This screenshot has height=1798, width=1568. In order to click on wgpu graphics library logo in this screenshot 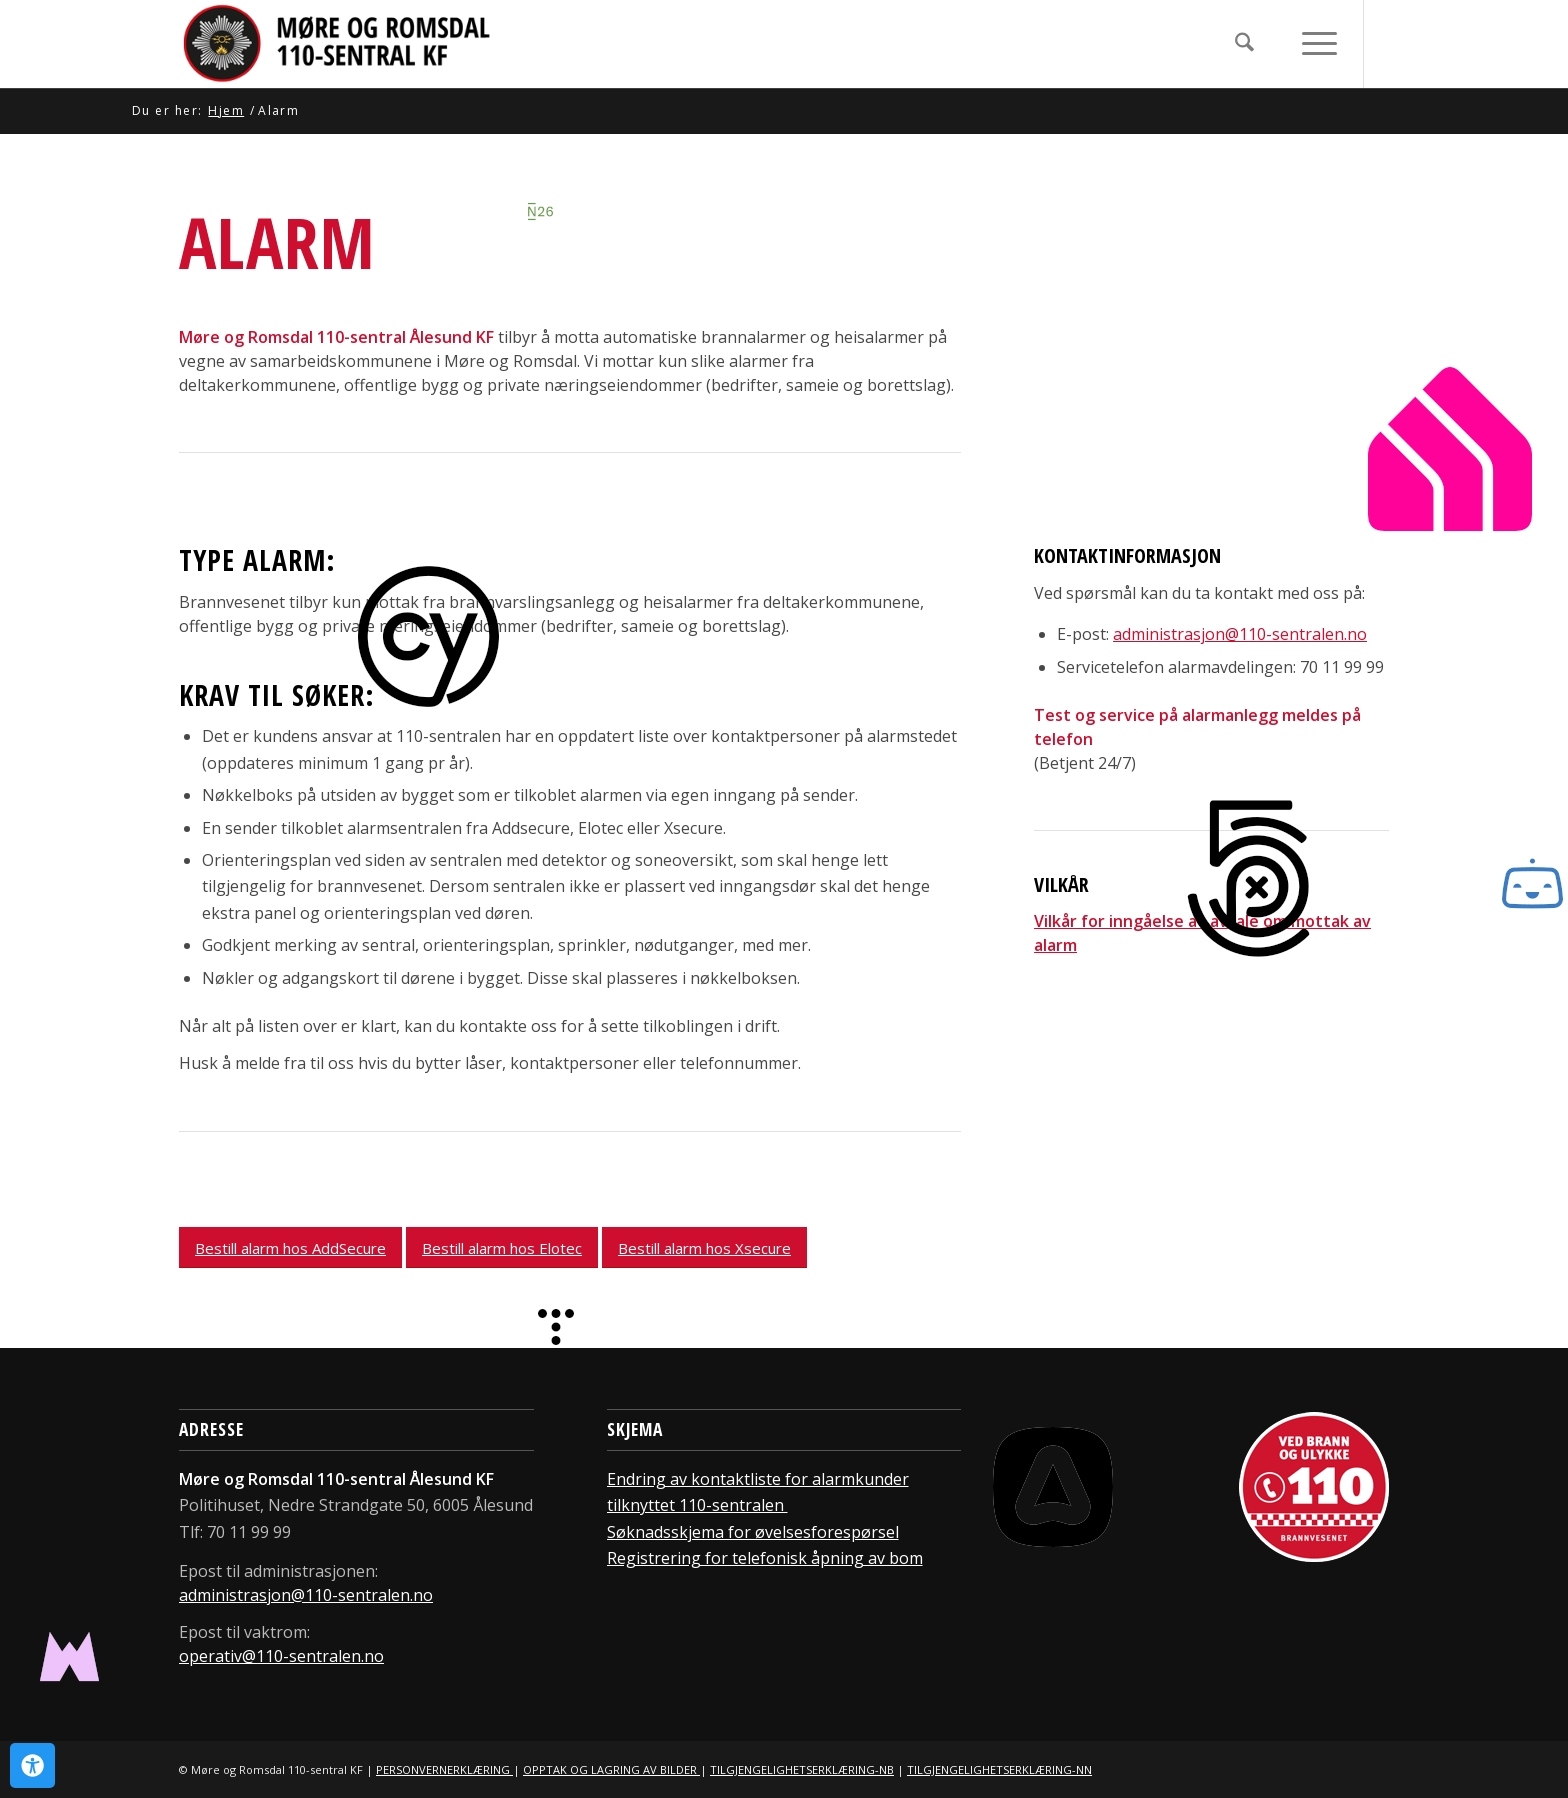, I will do `click(69, 1656)`.